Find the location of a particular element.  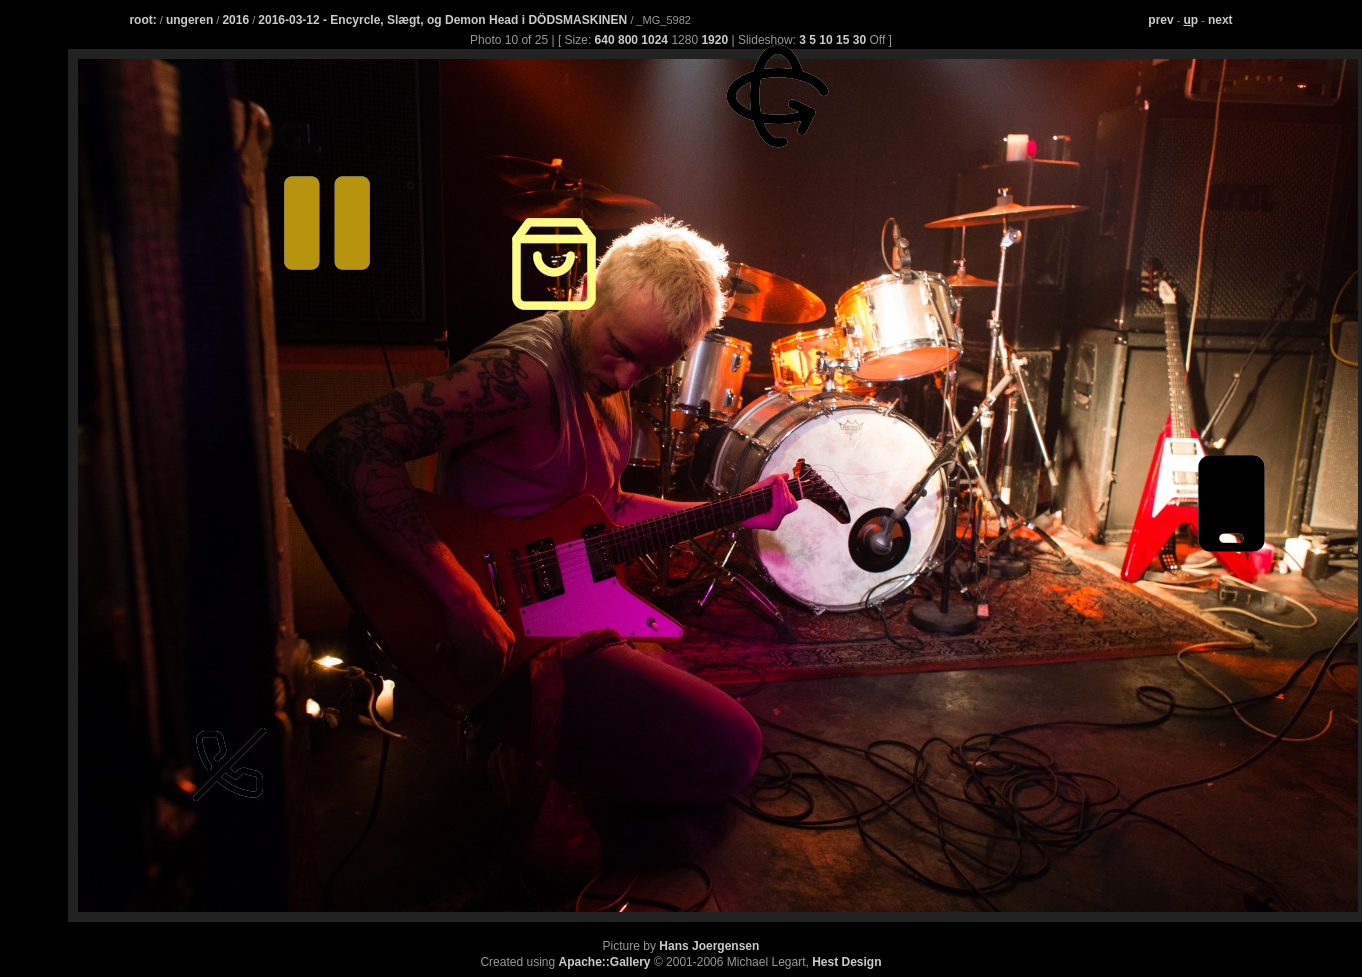

rotate object in 3D space is located at coordinates (778, 96).